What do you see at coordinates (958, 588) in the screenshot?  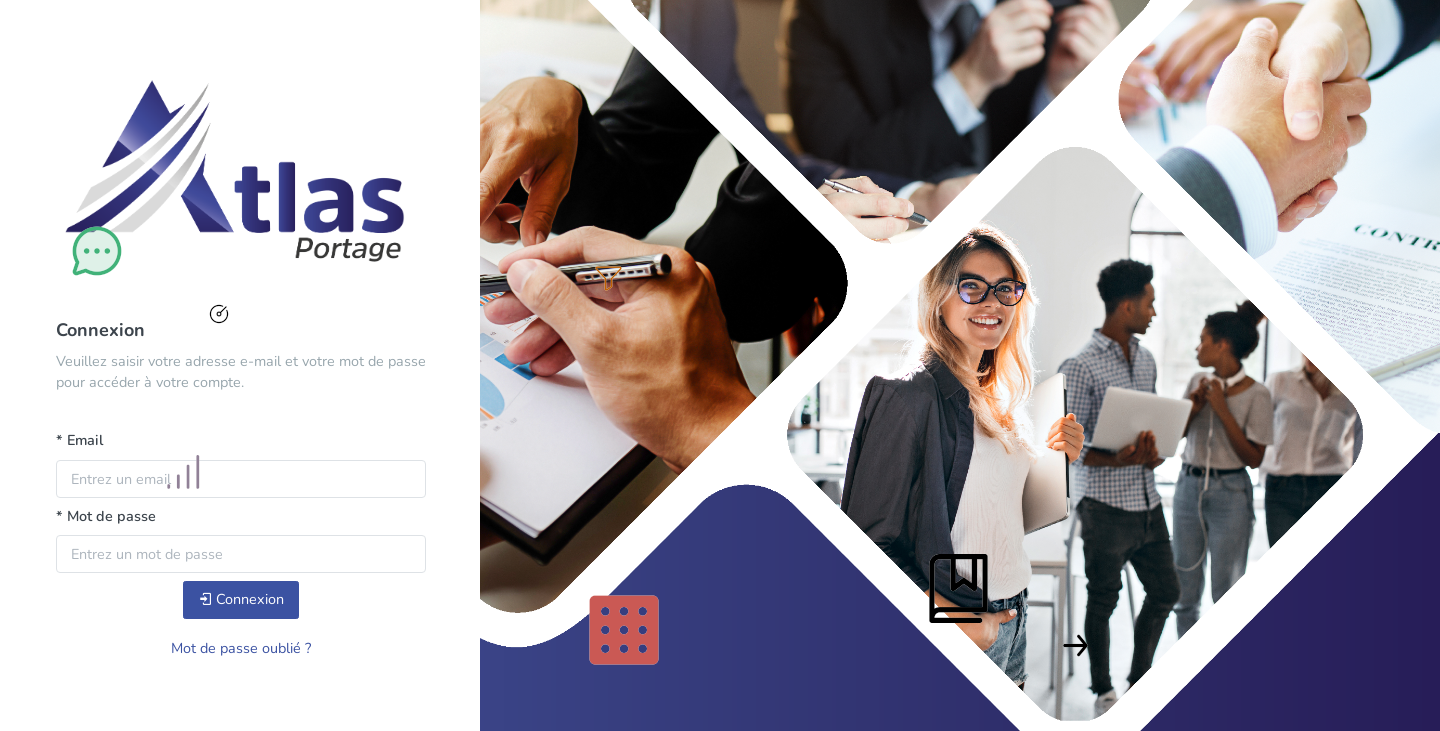 I see `access your bookmarked reading list` at bounding box center [958, 588].